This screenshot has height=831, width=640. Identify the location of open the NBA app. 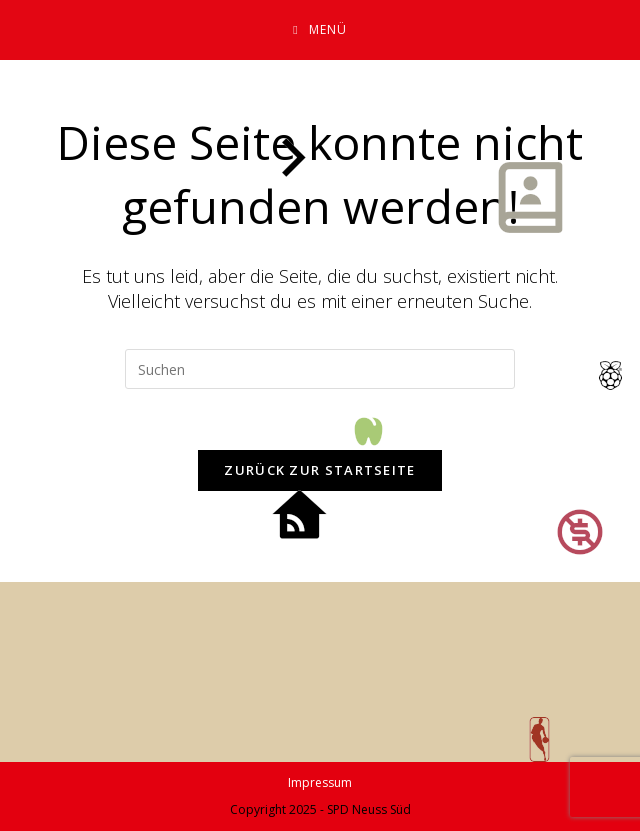
(539, 739).